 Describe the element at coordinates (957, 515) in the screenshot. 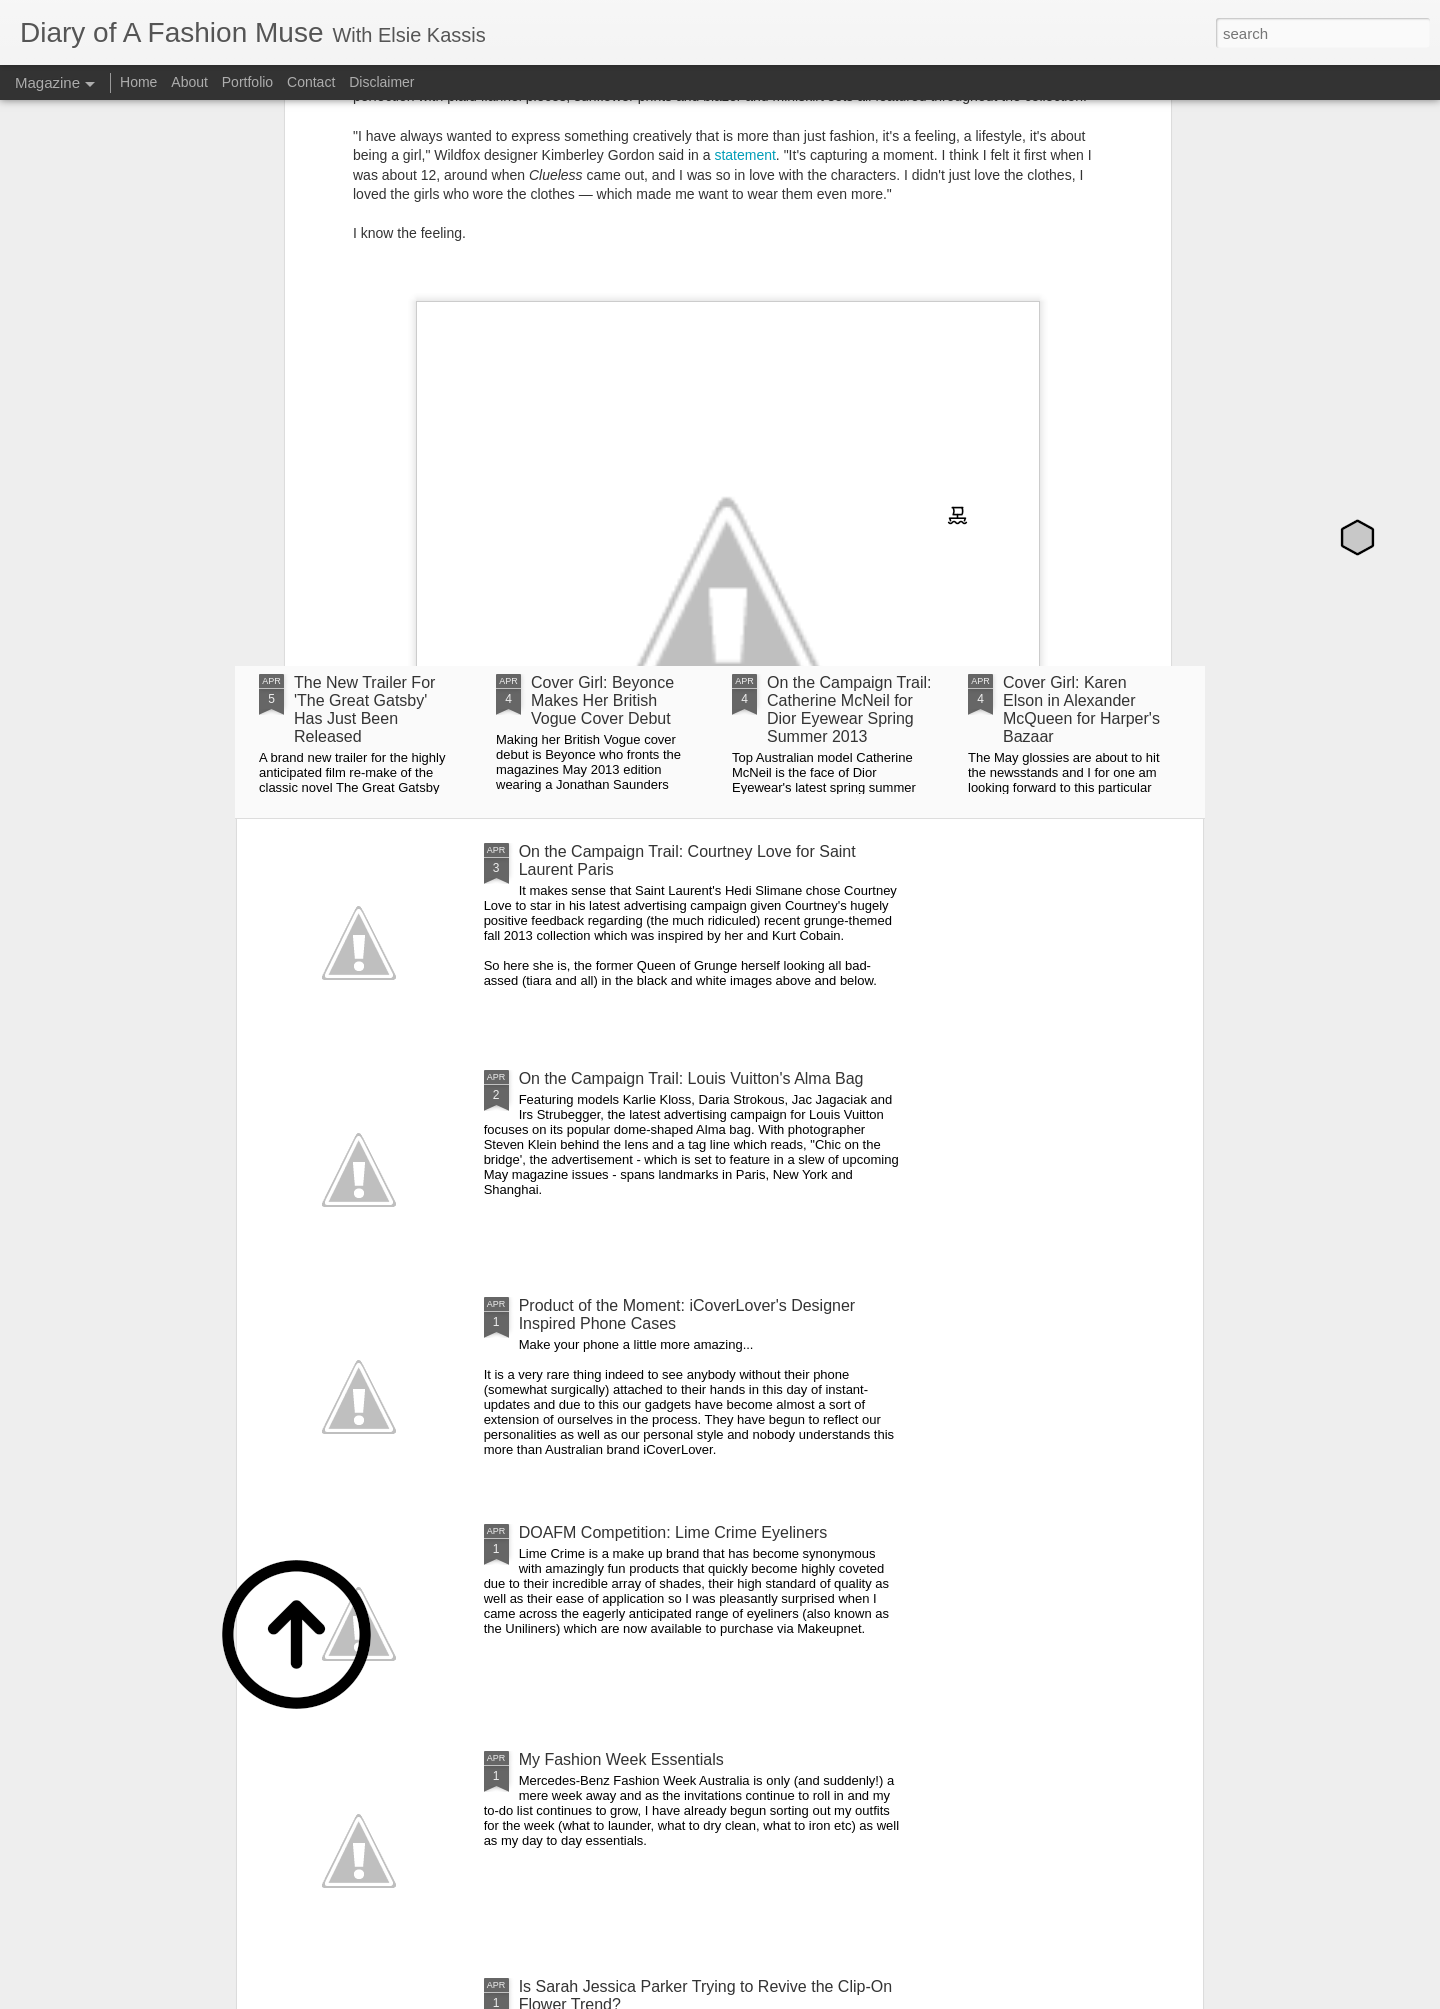

I see `access sailing or boating features` at that location.